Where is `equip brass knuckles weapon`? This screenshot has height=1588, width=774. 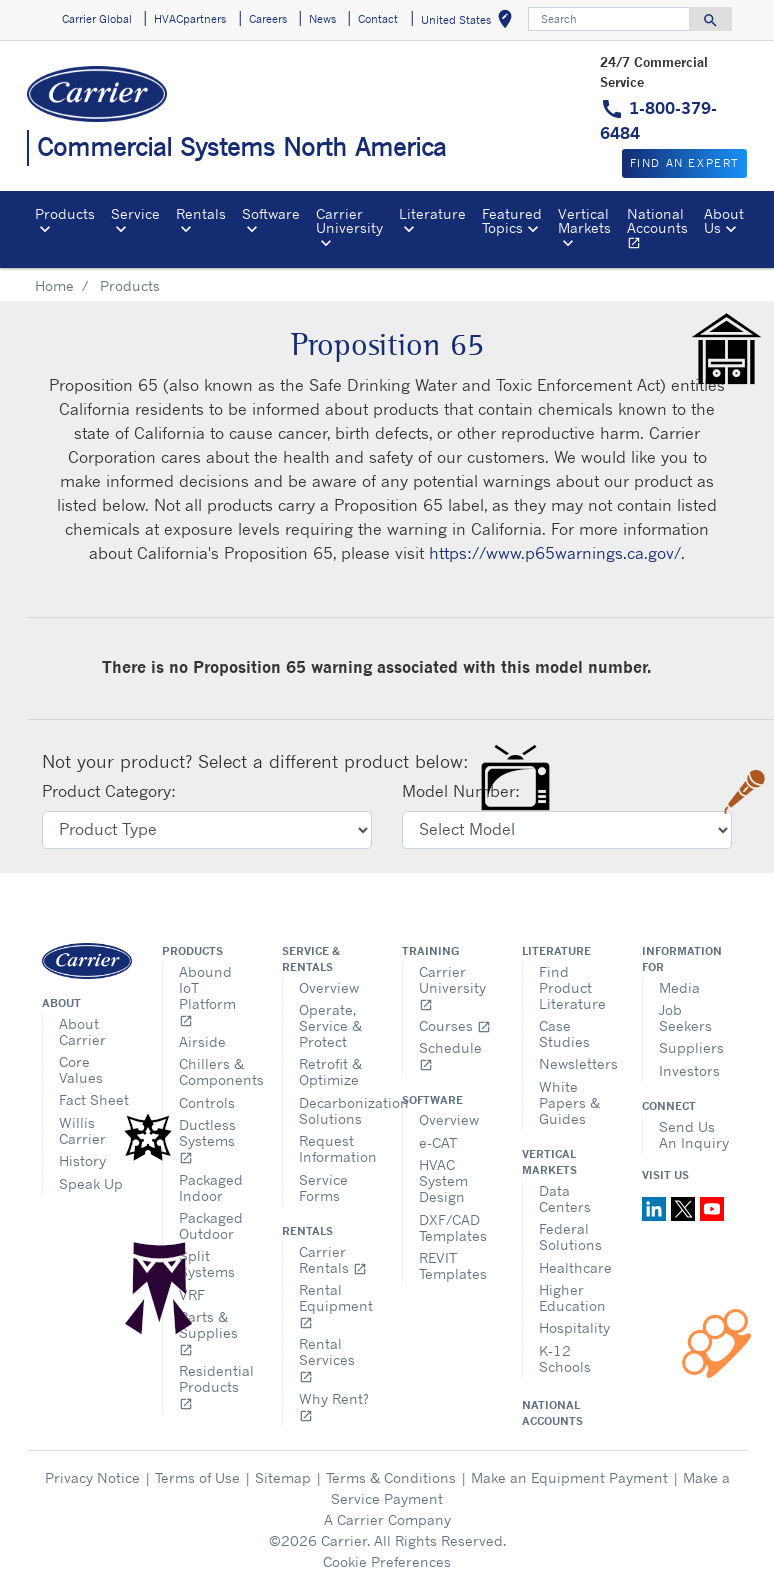 equip brass knuckles weapon is located at coordinates (716, 1343).